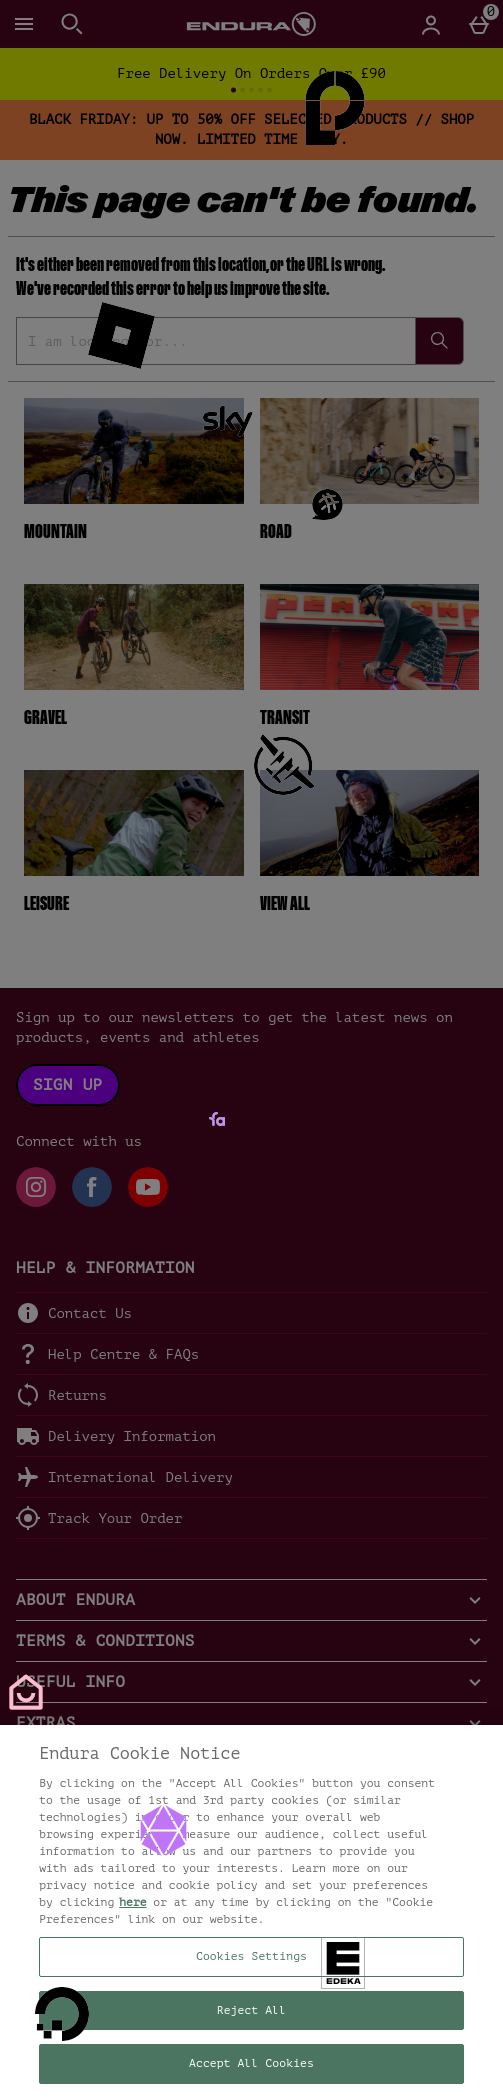 This screenshot has height=2098, width=503. What do you see at coordinates (327, 504) in the screenshot?
I see `visit the CodeNewbie community website` at bounding box center [327, 504].